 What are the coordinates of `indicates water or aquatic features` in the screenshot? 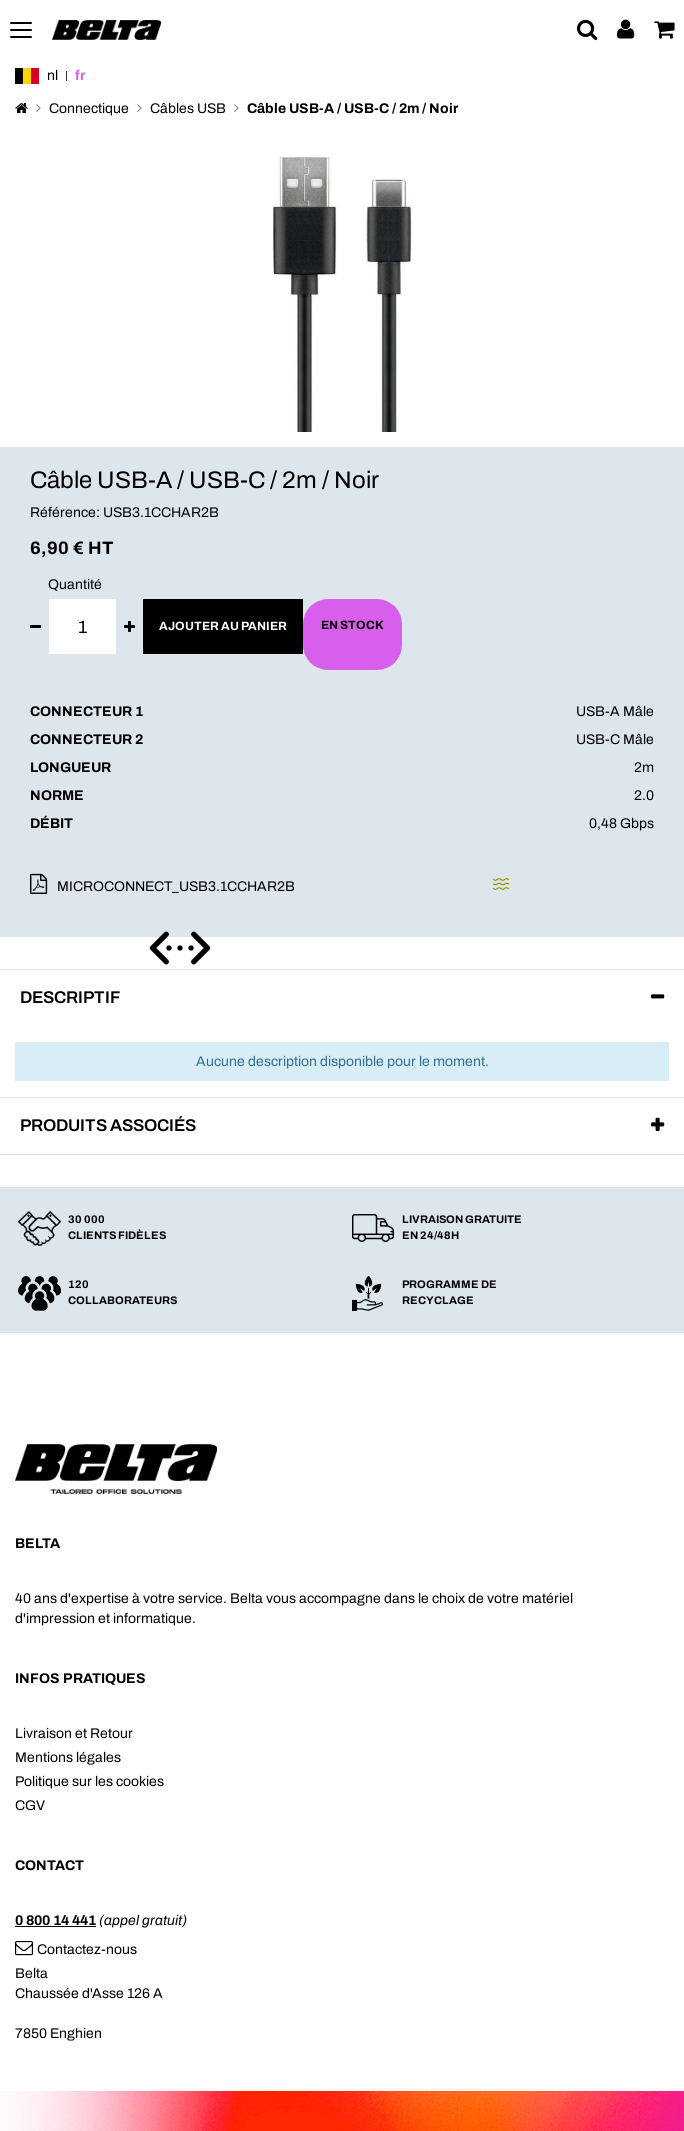 It's located at (501, 884).